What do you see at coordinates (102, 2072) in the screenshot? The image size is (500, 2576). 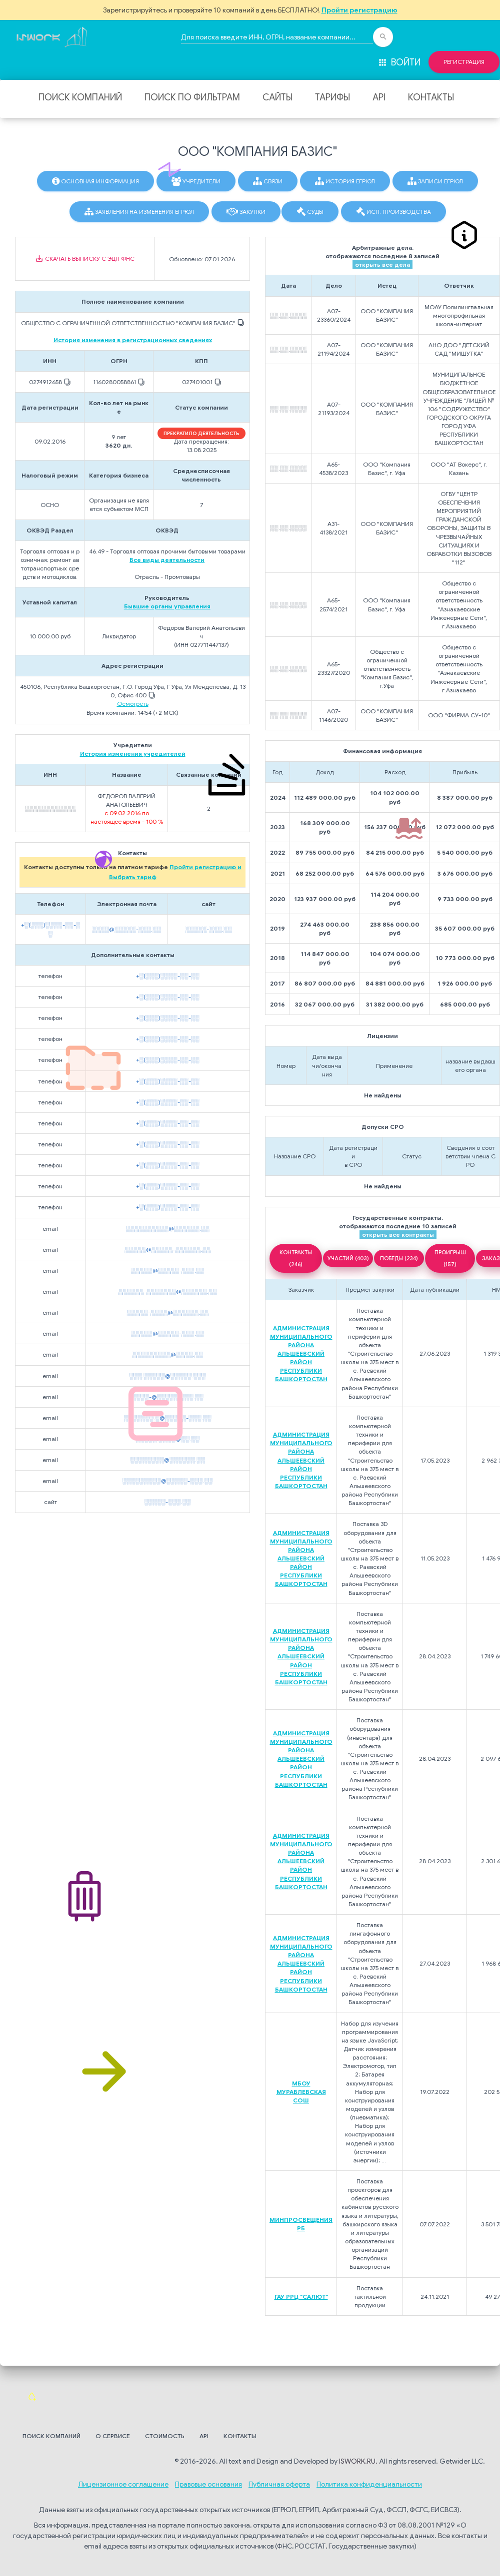 I see `navigate to the next item or page` at bounding box center [102, 2072].